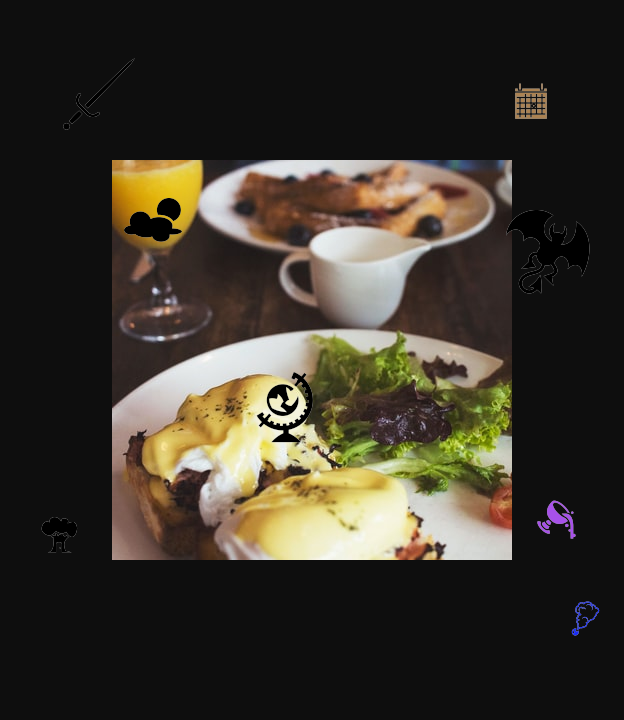 The height and width of the screenshot is (720, 624). What do you see at coordinates (284, 407) in the screenshot?
I see `access global or worldwide settings` at bounding box center [284, 407].